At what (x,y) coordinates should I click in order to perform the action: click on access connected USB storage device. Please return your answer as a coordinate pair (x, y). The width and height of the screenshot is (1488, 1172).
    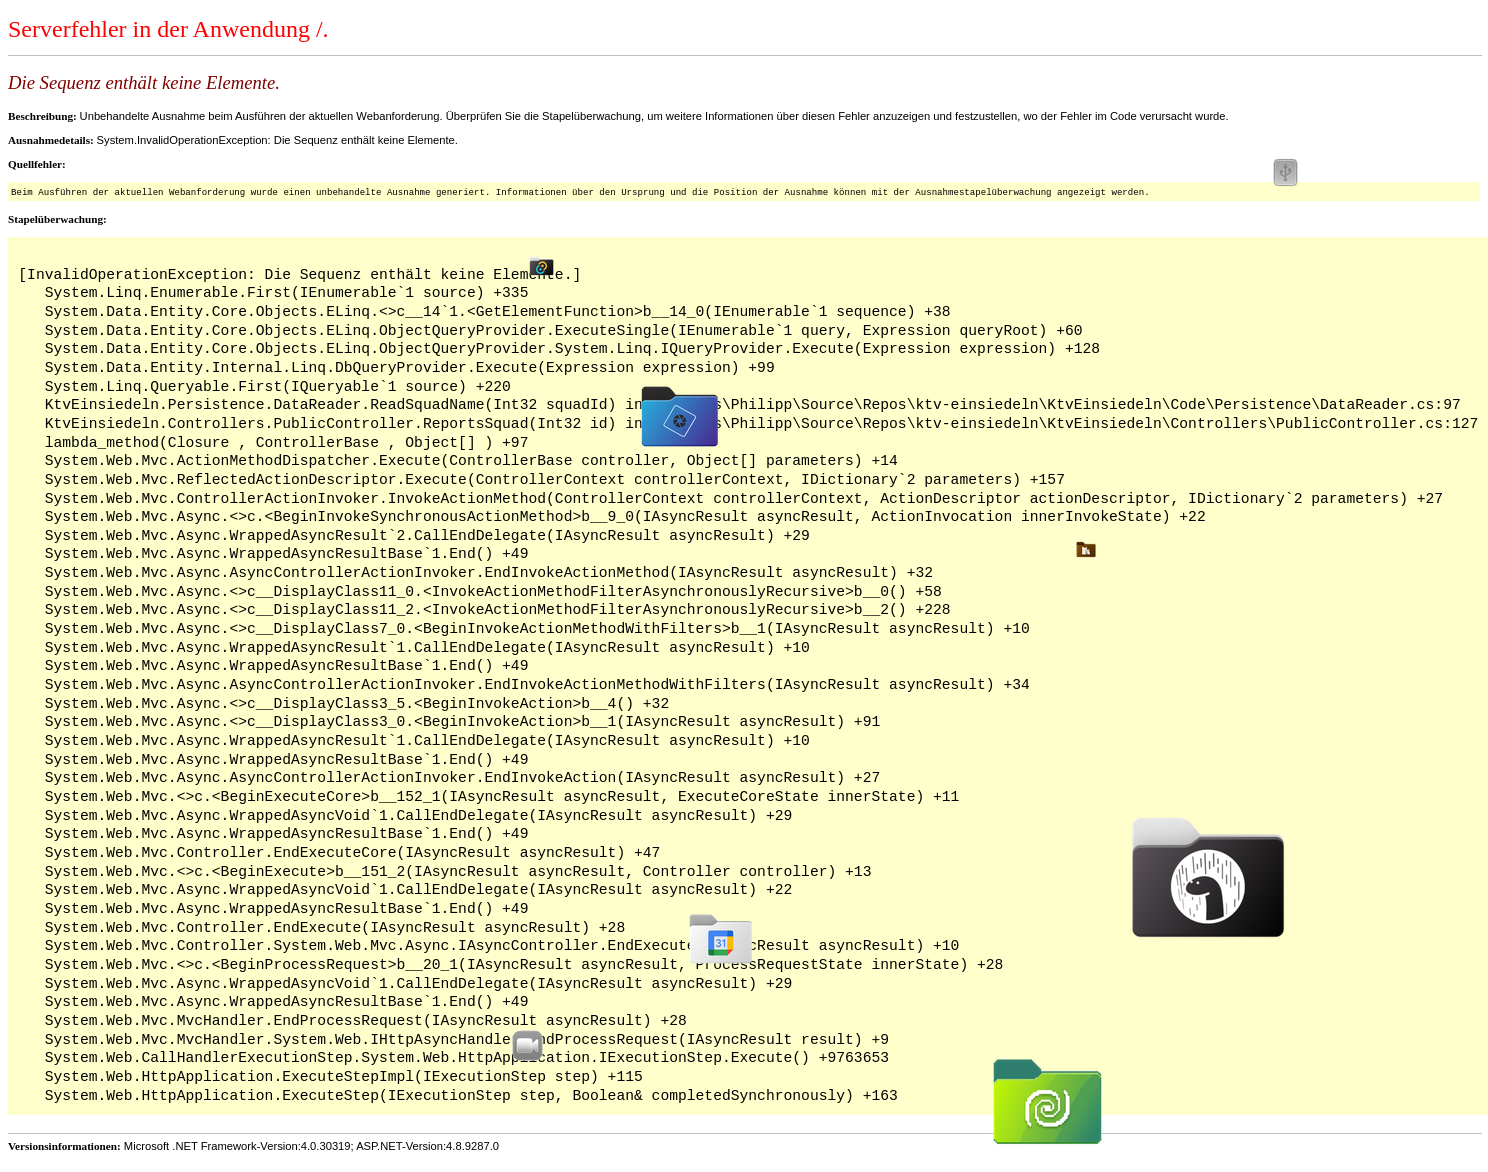
    Looking at the image, I should click on (1285, 172).